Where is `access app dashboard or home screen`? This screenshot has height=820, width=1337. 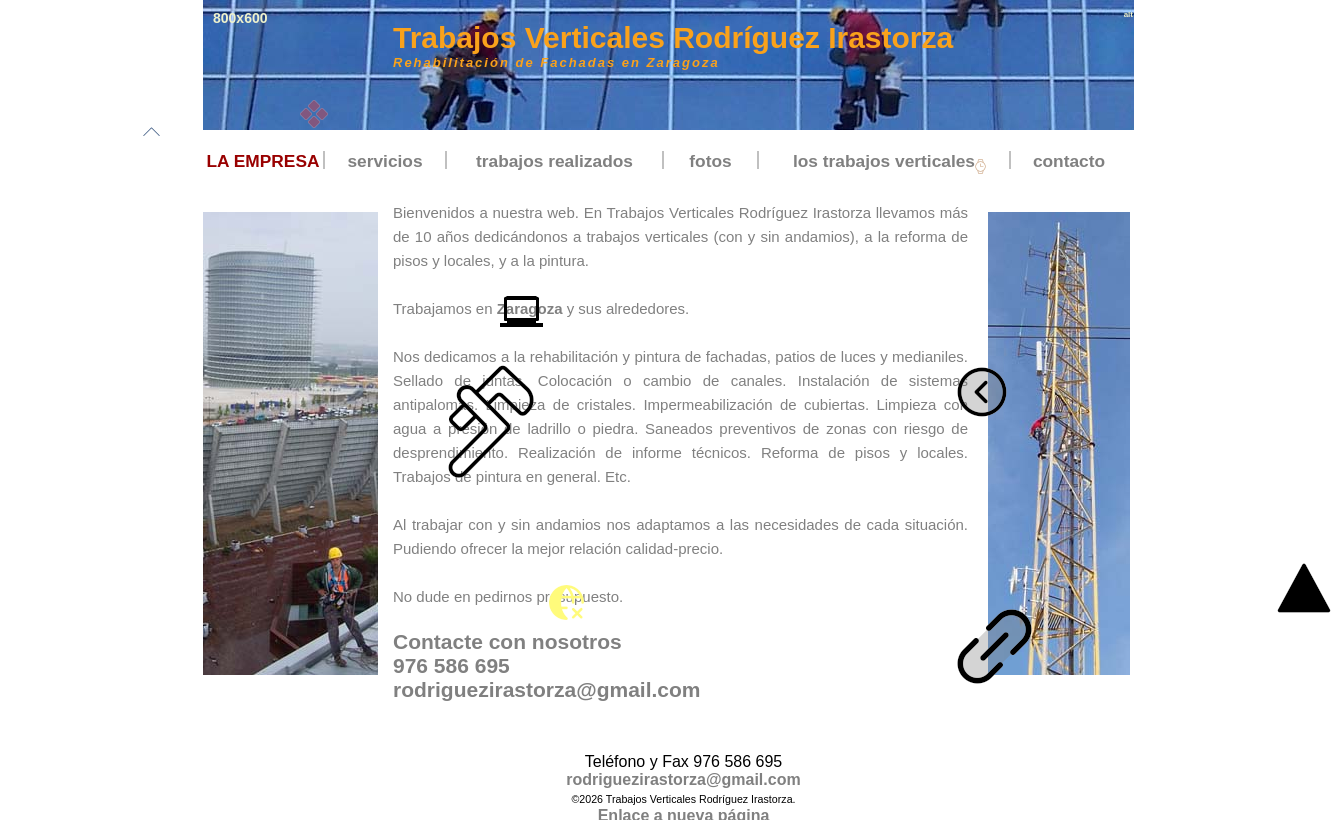 access app dashboard or home screen is located at coordinates (314, 114).